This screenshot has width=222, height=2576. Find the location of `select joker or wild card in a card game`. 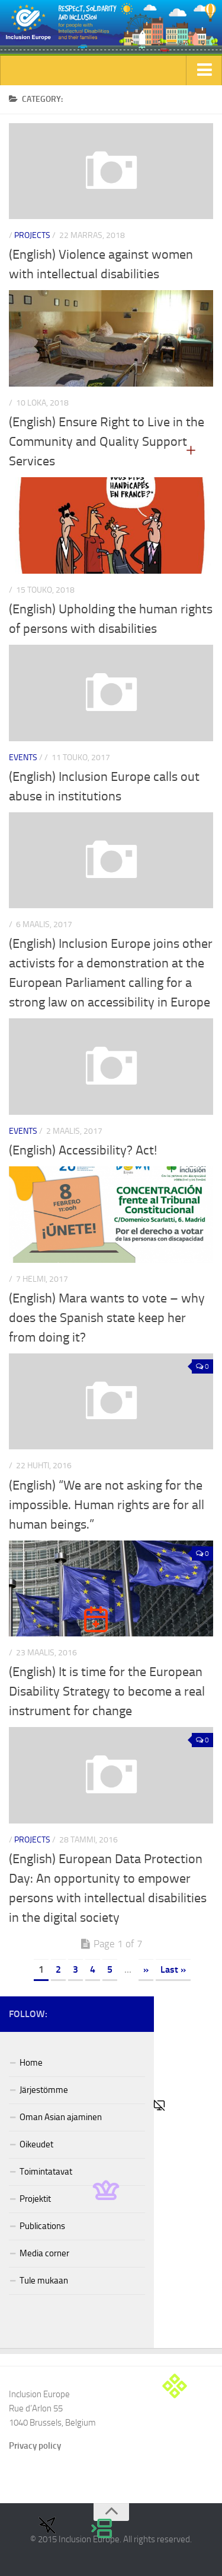

select joker or wild card in a card game is located at coordinates (106, 2189).